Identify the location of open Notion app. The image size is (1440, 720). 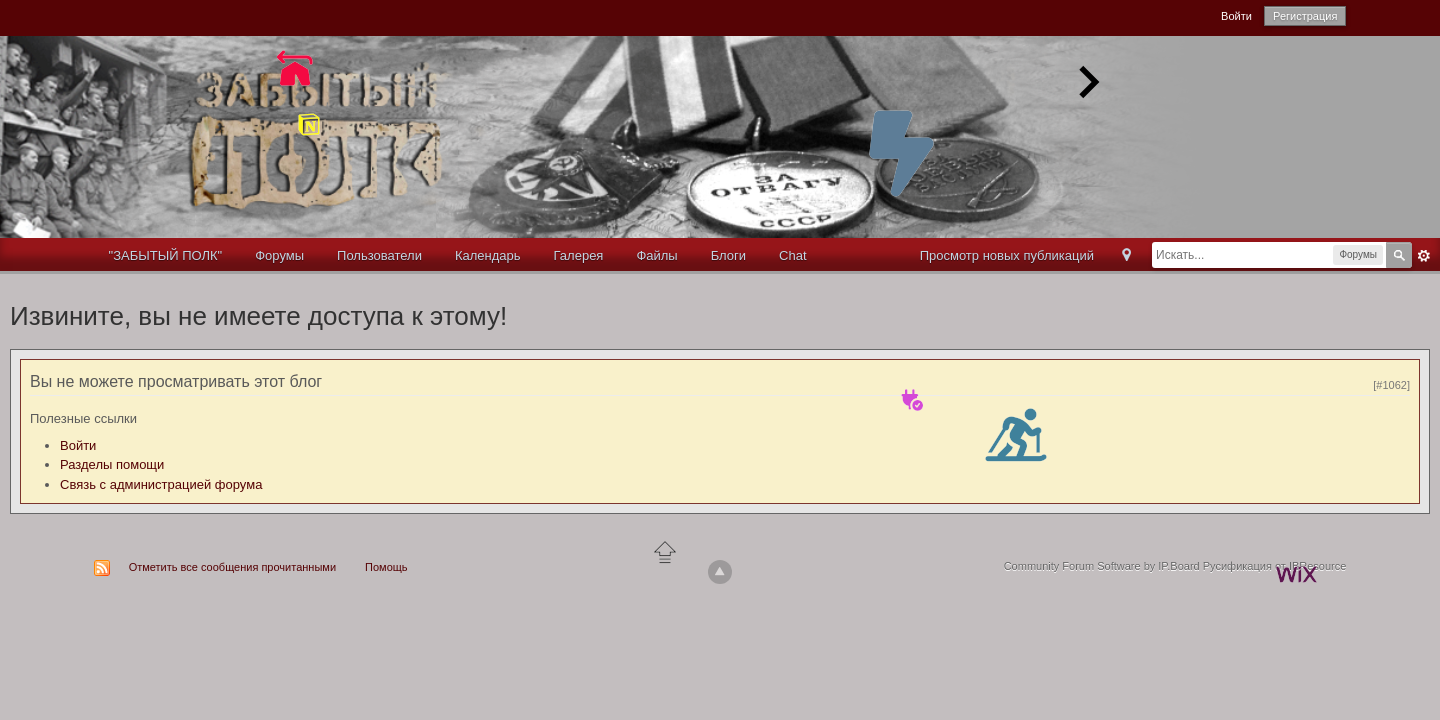
(309, 124).